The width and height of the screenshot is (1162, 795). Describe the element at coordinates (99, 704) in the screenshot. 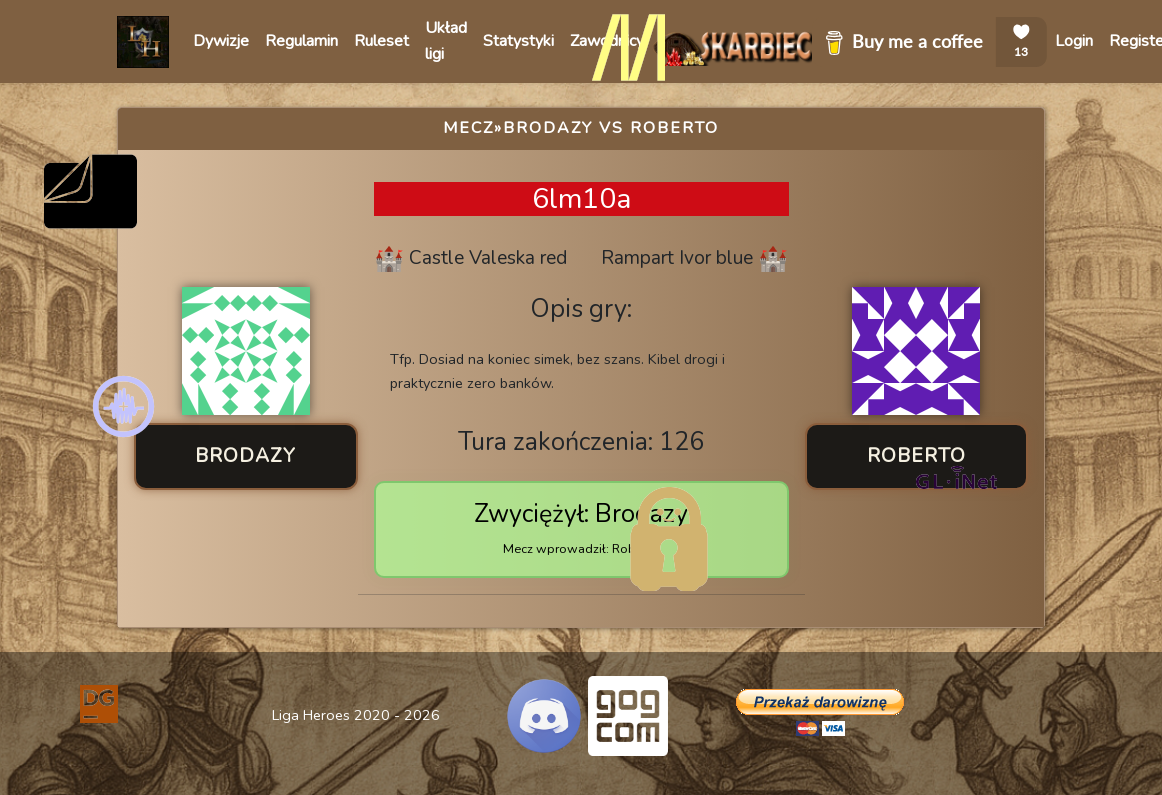

I see `open datagrip database IDE` at that location.